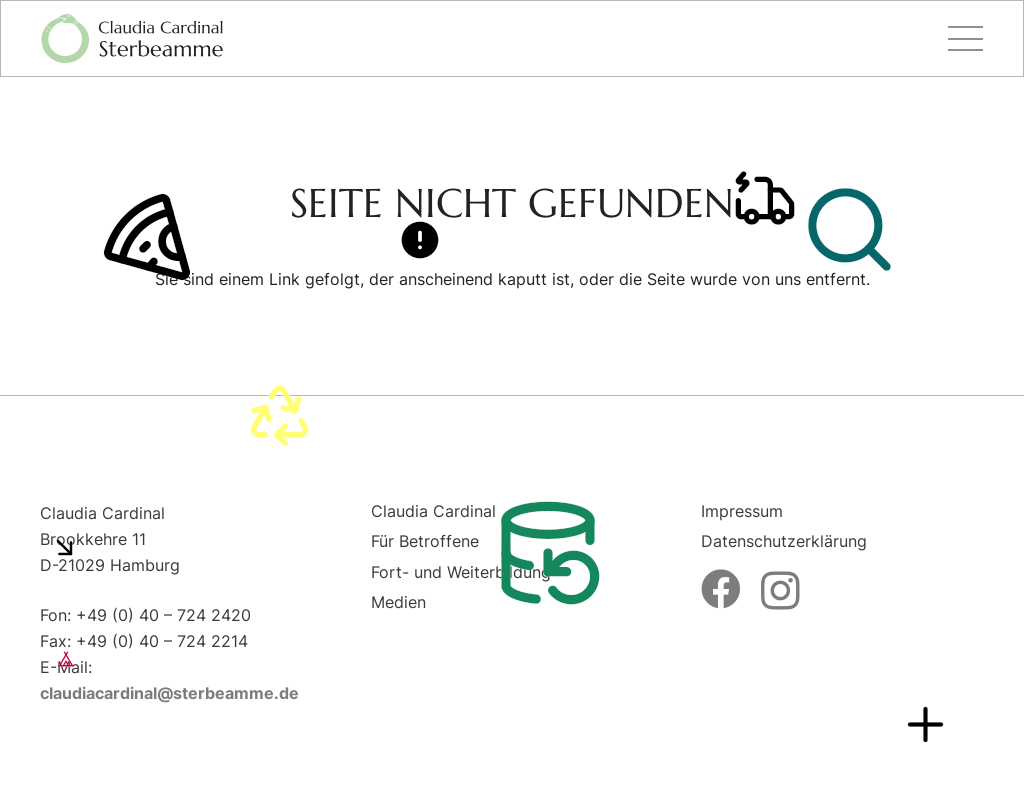 This screenshot has width=1024, height=810. I want to click on restore database from backup, so click(548, 553).